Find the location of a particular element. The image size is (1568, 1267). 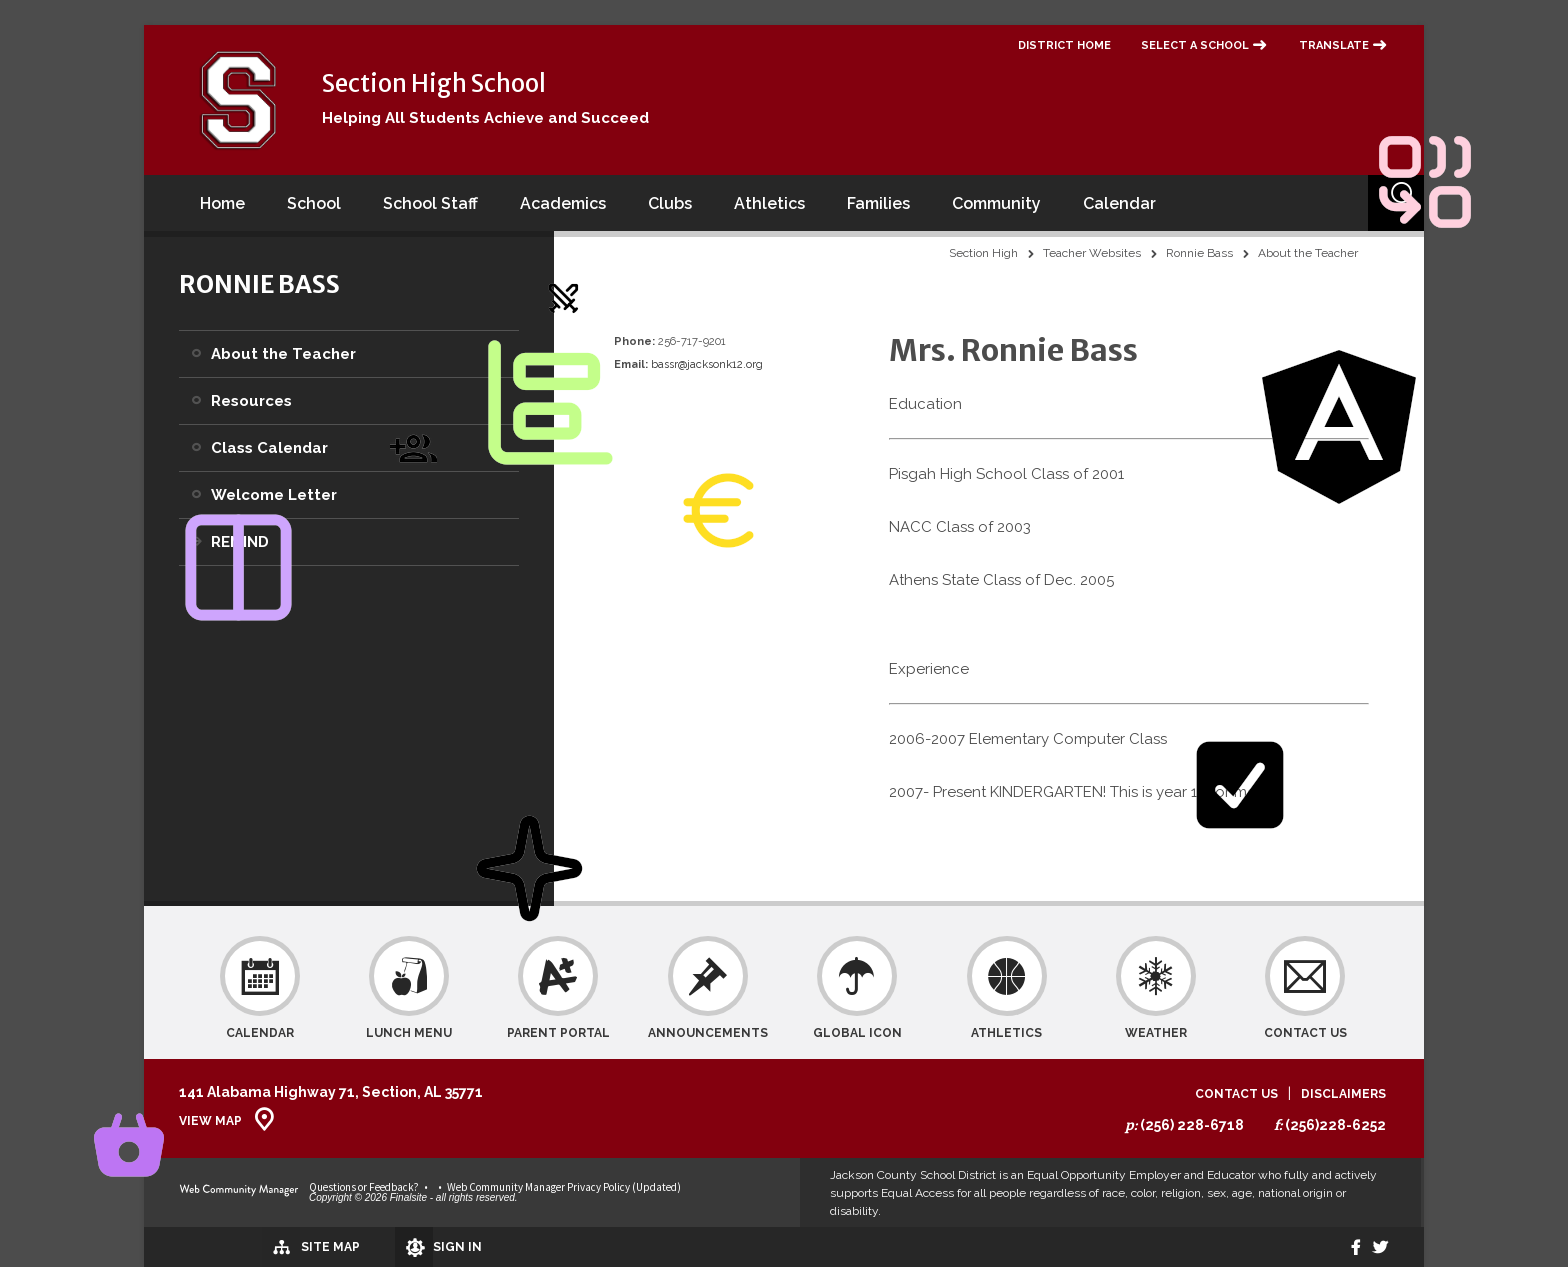

switch to two-column layout is located at coordinates (238, 567).